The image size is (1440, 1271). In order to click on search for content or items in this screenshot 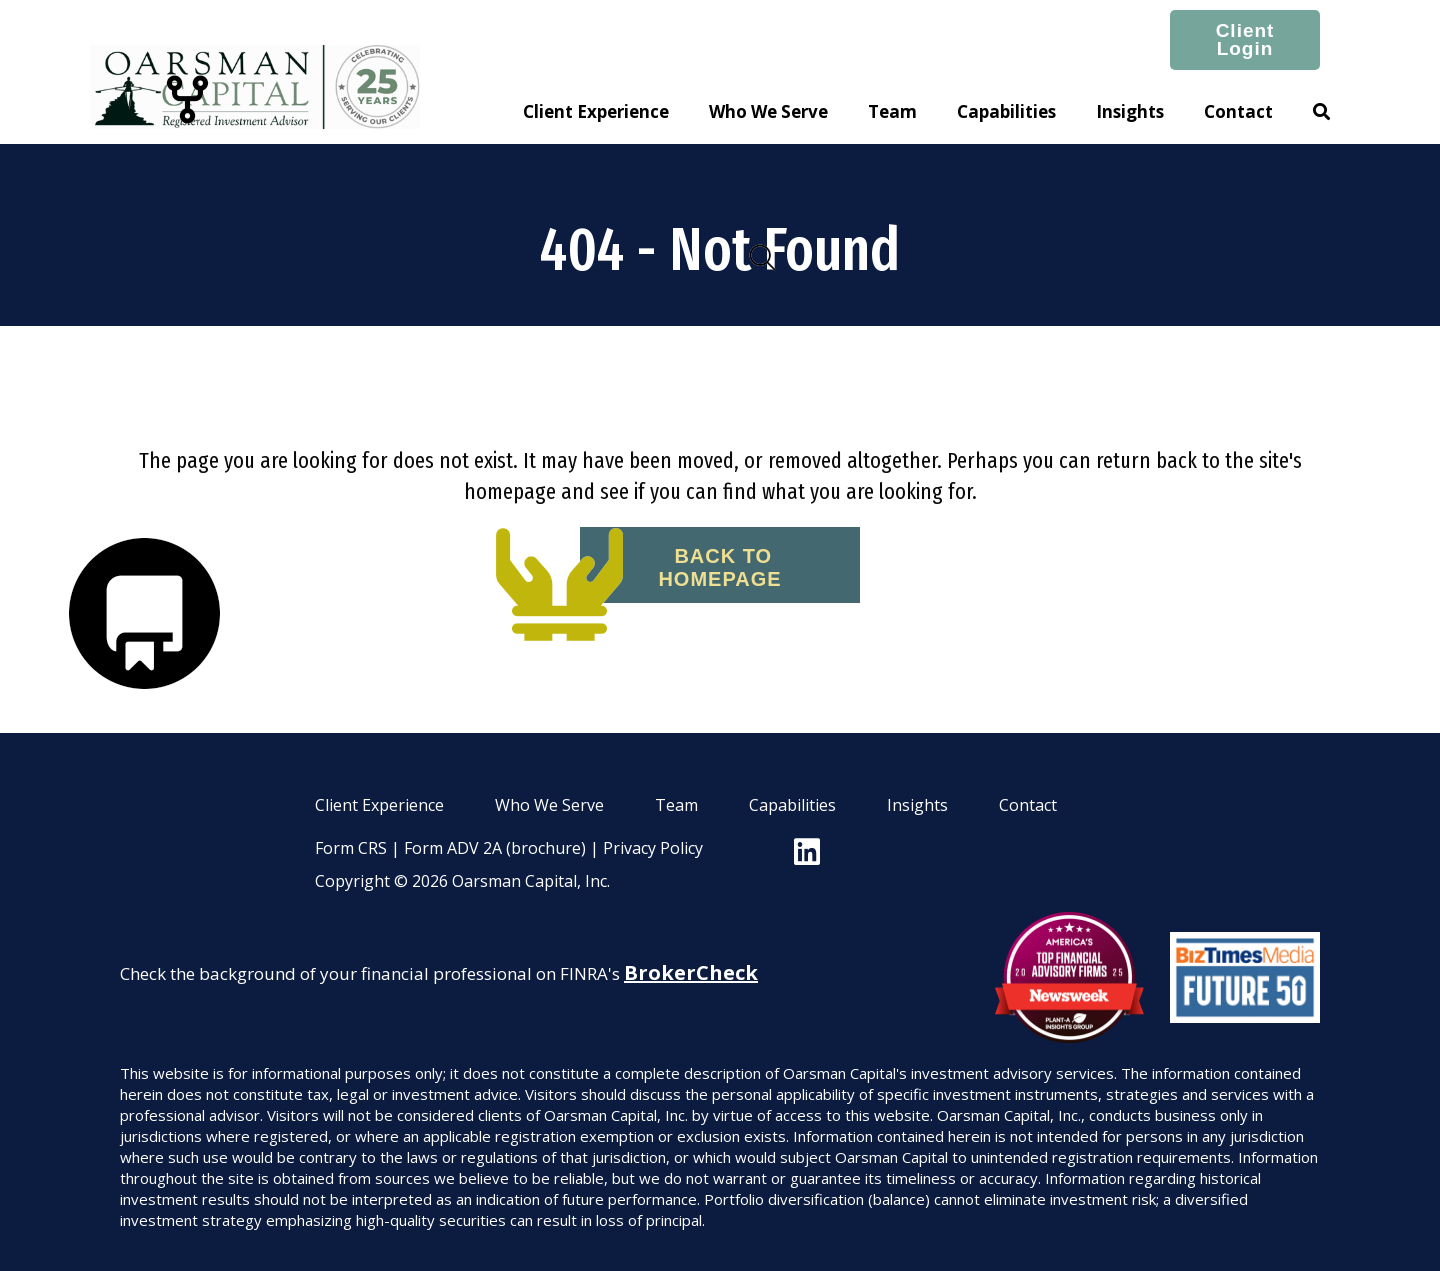, I will do `click(762, 257)`.